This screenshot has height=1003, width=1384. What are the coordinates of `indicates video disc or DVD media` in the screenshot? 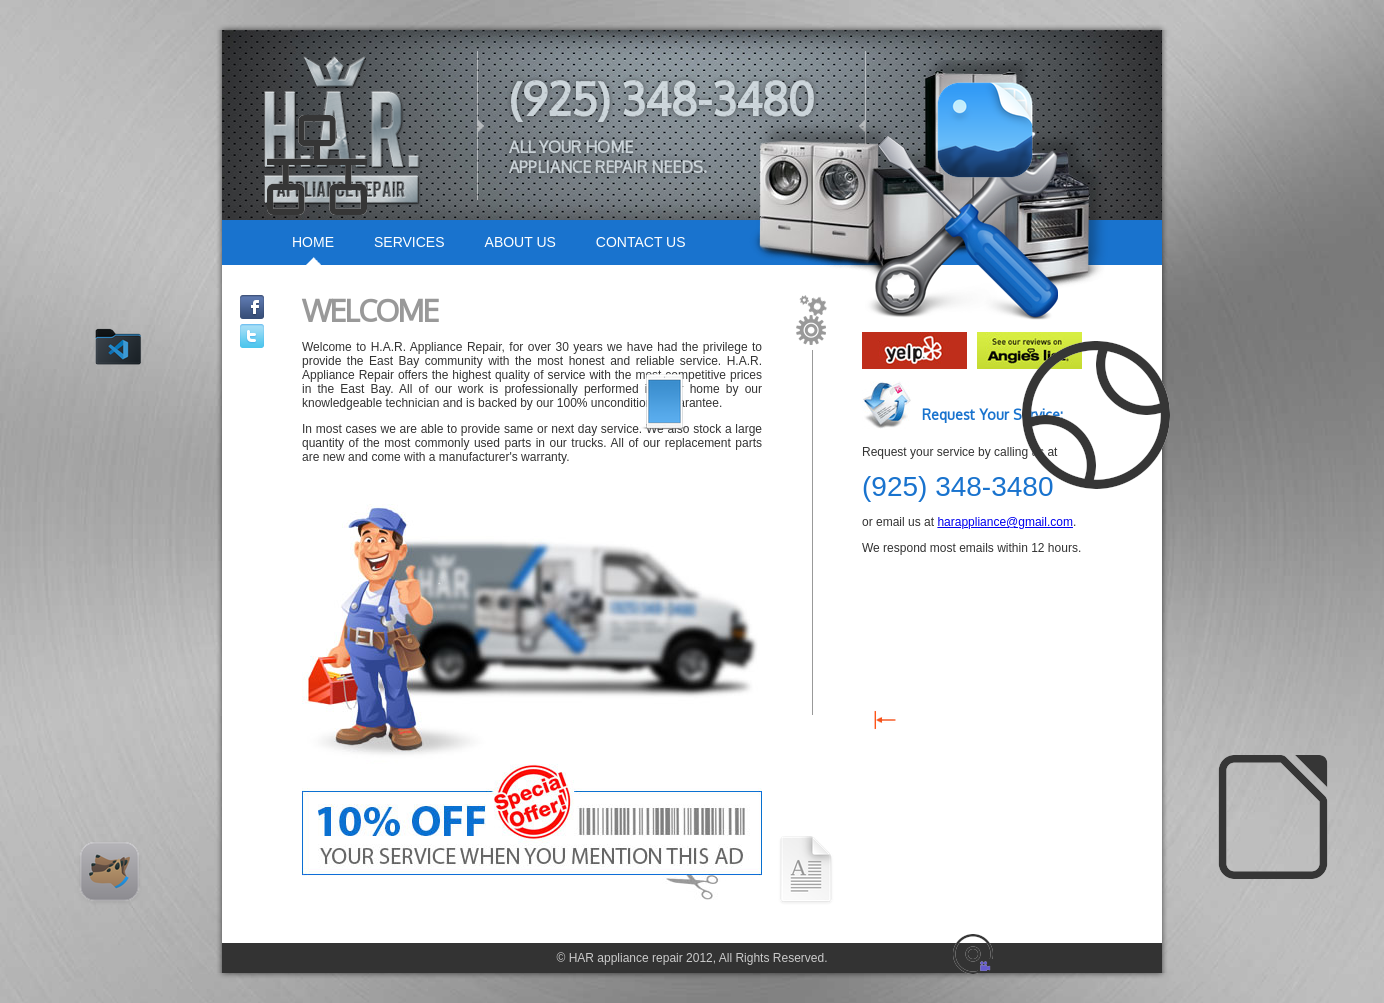 It's located at (973, 954).